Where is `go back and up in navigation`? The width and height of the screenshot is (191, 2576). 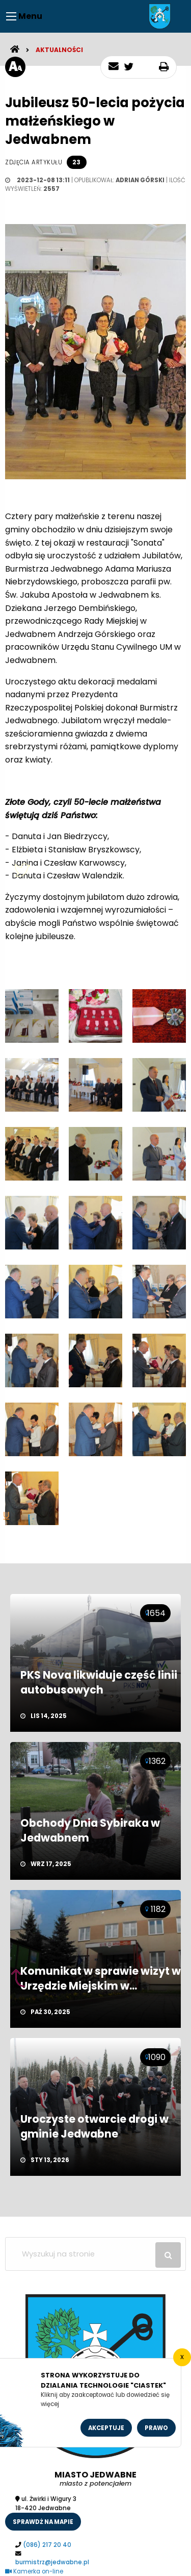
go back and up in navigation is located at coordinates (18, 1978).